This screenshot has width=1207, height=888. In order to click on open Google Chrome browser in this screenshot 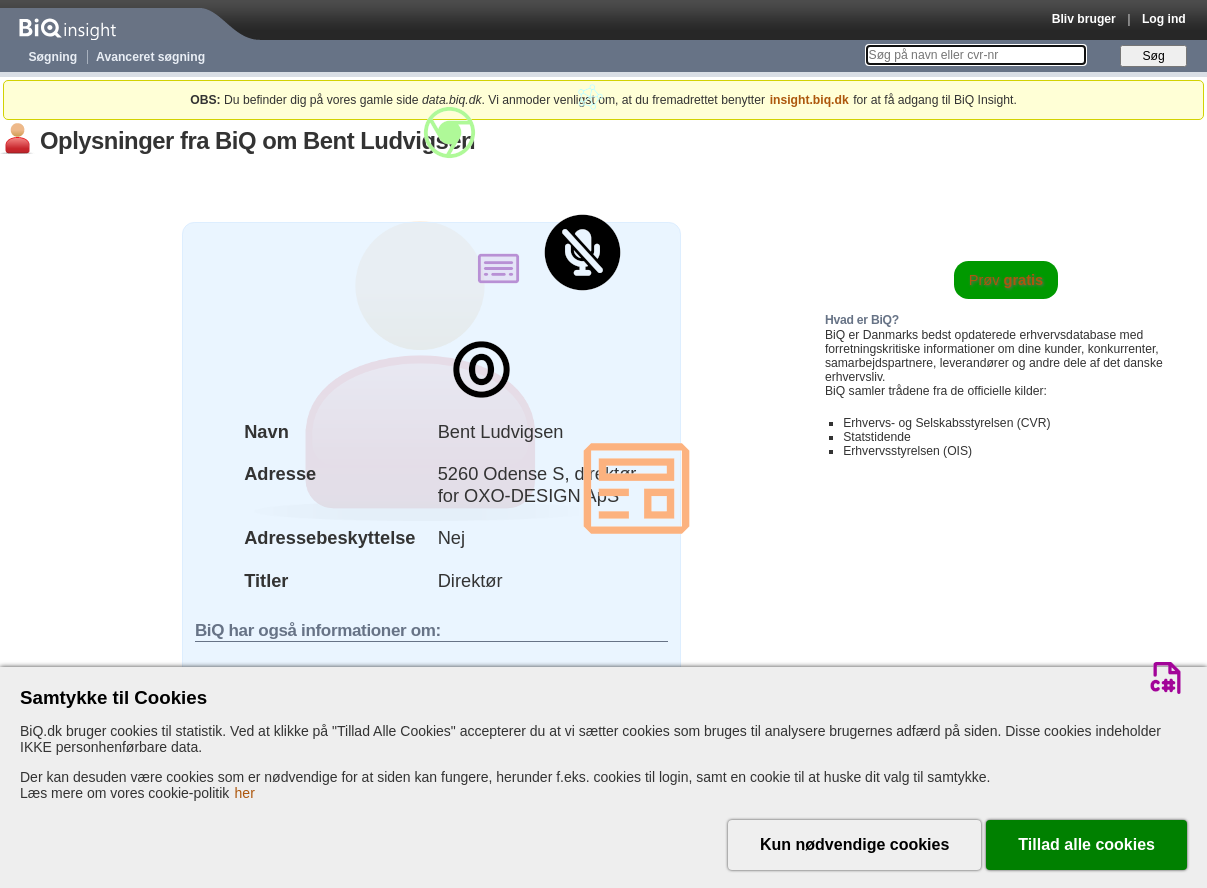, I will do `click(449, 132)`.